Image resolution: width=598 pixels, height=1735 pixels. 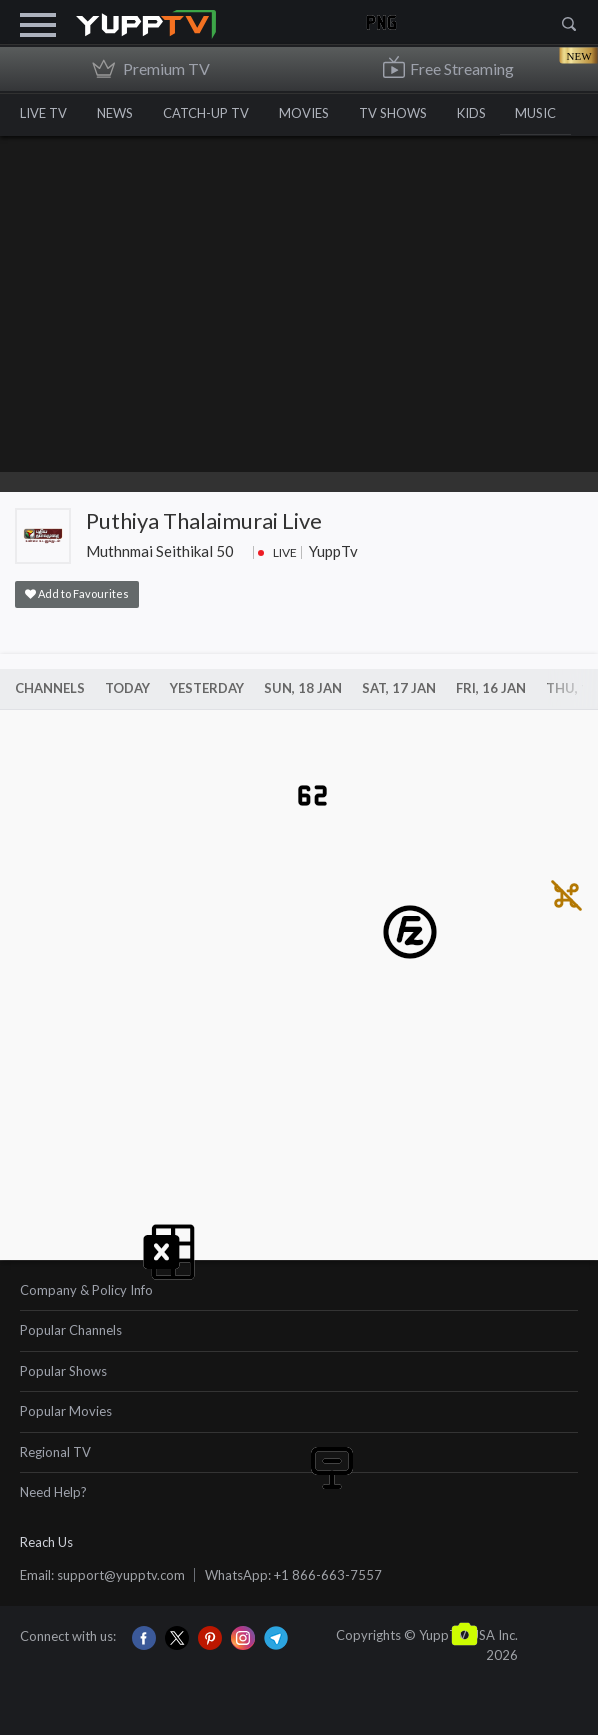 I want to click on open Microsoft Excel, so click(x=171, y=1252).